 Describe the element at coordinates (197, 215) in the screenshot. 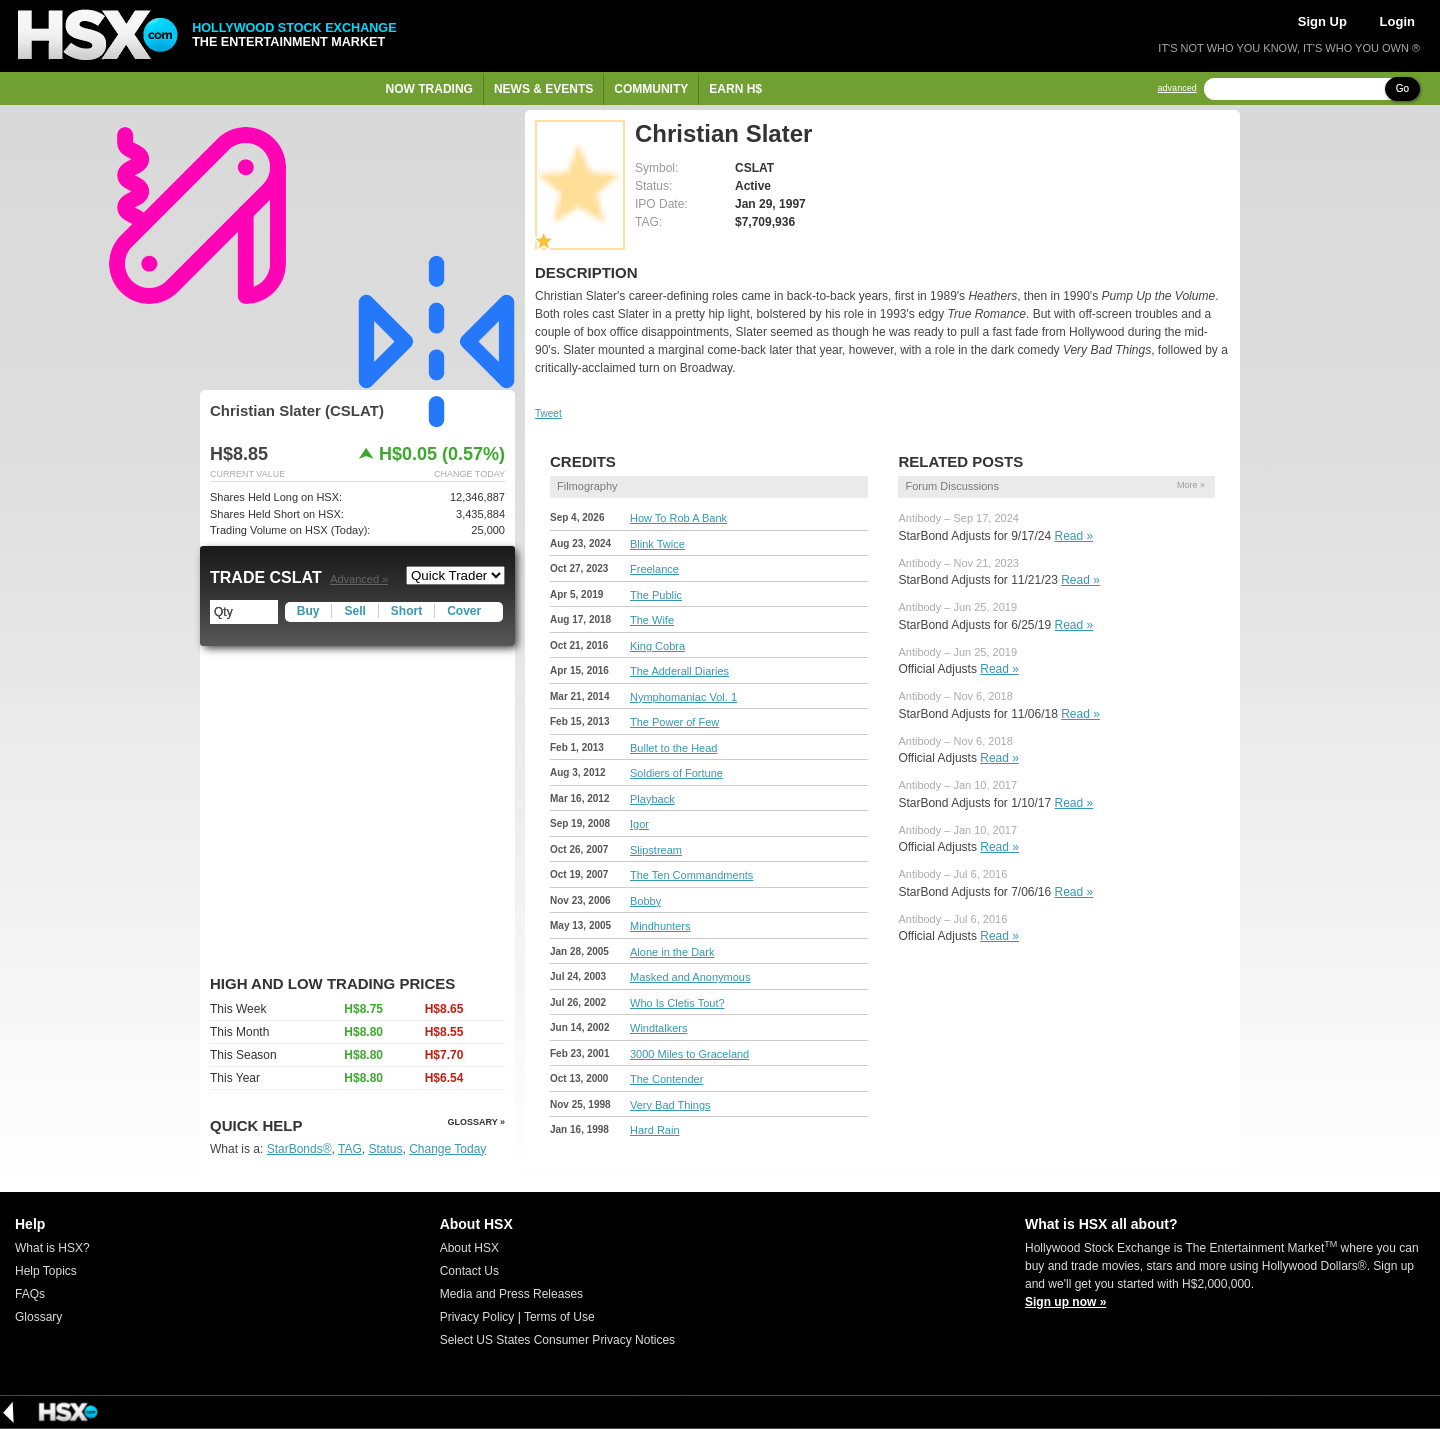

I see `access multi-tool or utility functions` at that location.